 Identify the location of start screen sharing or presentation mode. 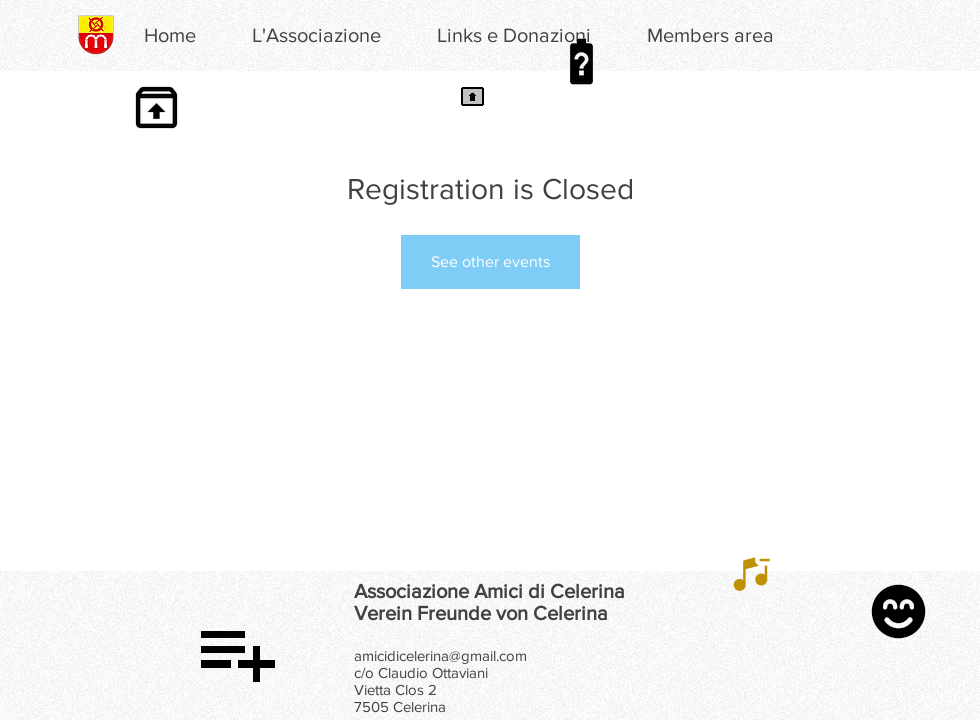
(472, 96).